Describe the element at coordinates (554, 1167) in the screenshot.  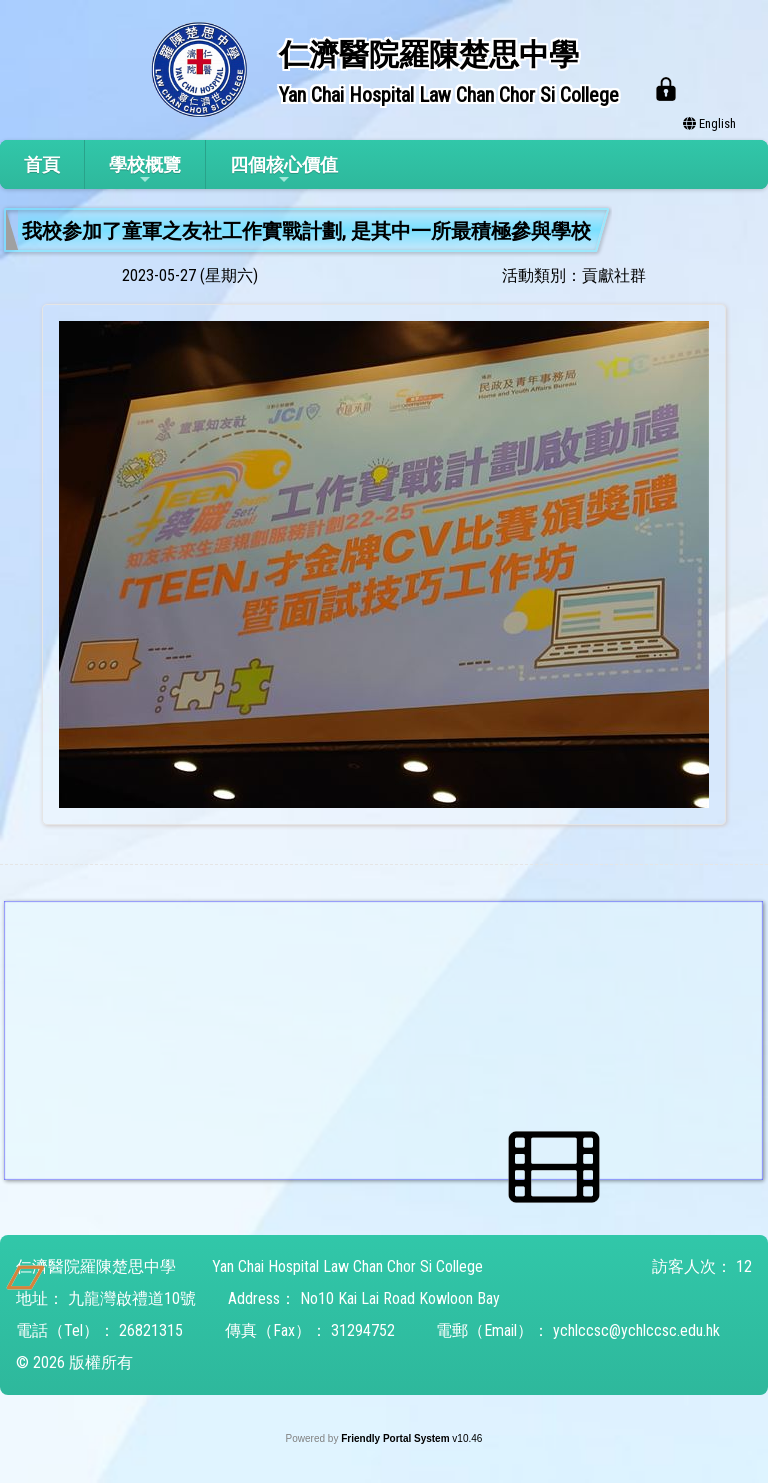
I see `view video or film content` at that location.